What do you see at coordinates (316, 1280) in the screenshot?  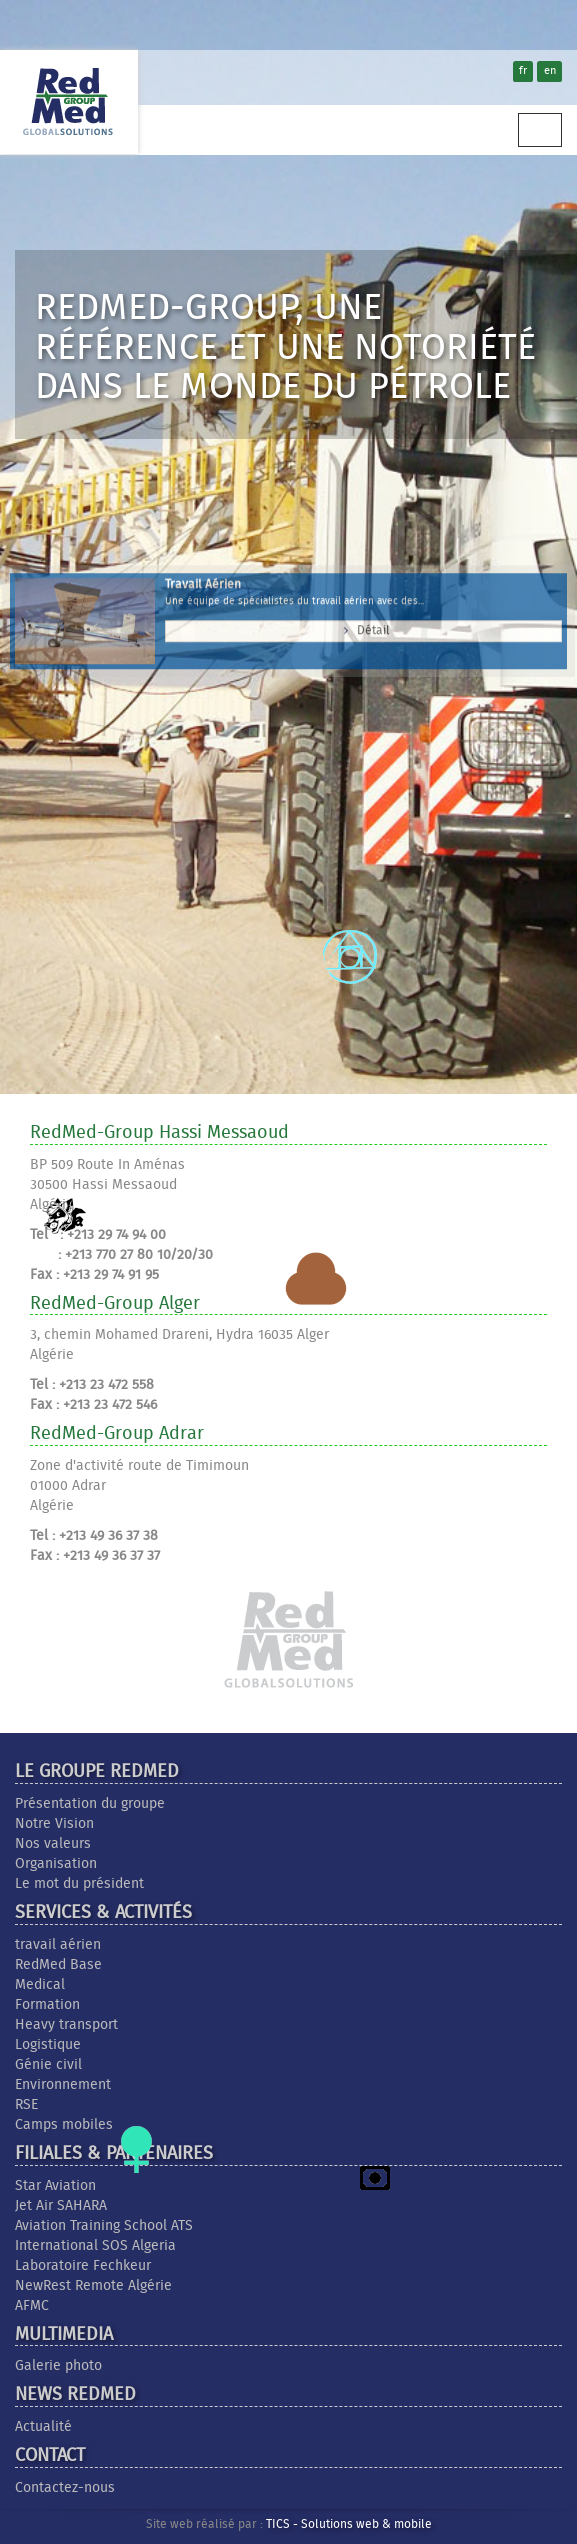 I see `indicates cloudy weather conditions` at bounding box center [316, 1280].